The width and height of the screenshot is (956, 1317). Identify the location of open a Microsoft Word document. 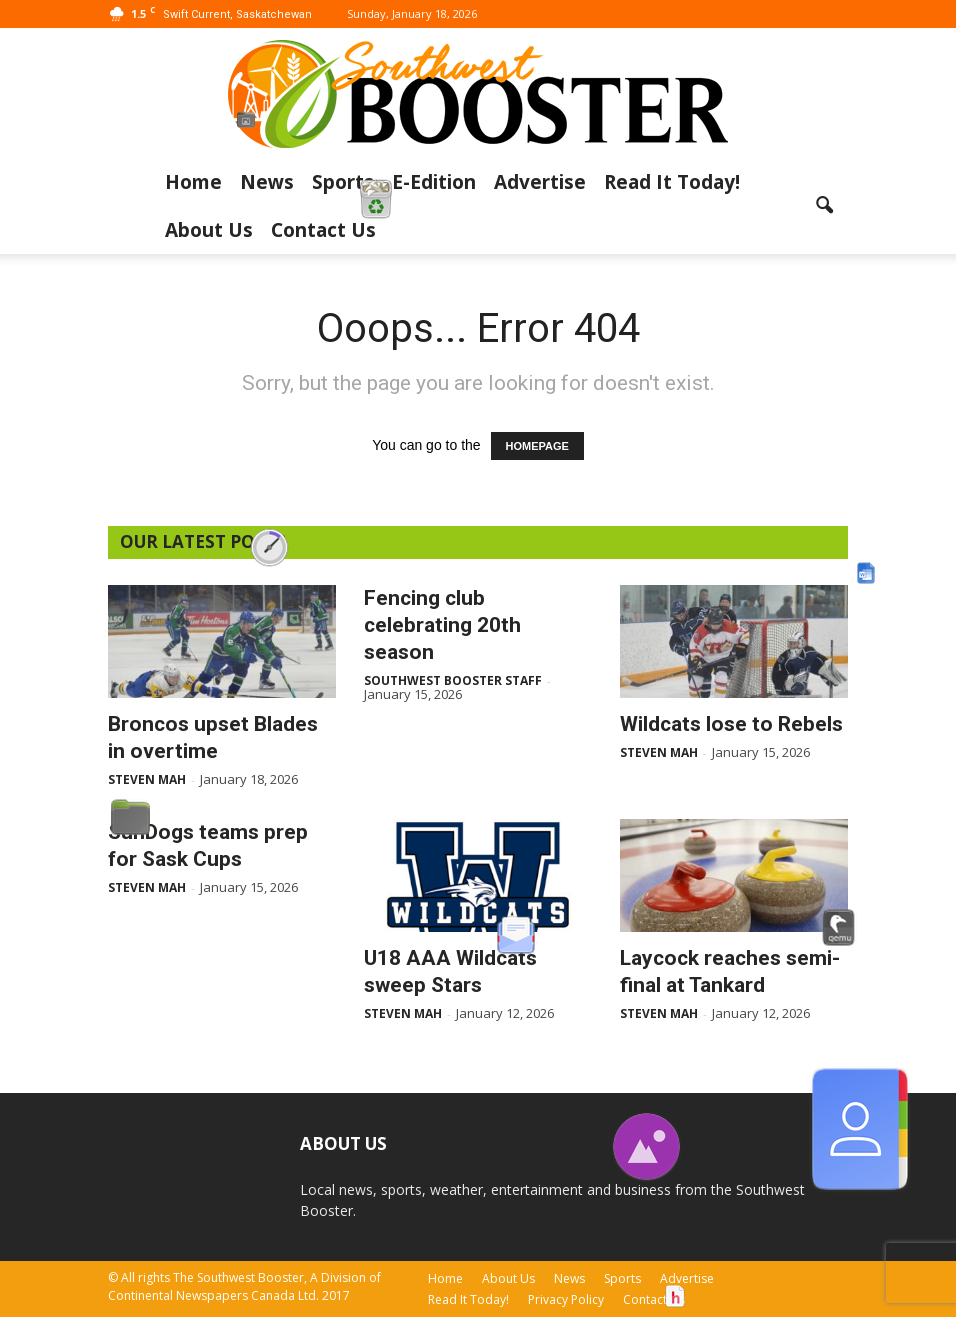
(866, 573).